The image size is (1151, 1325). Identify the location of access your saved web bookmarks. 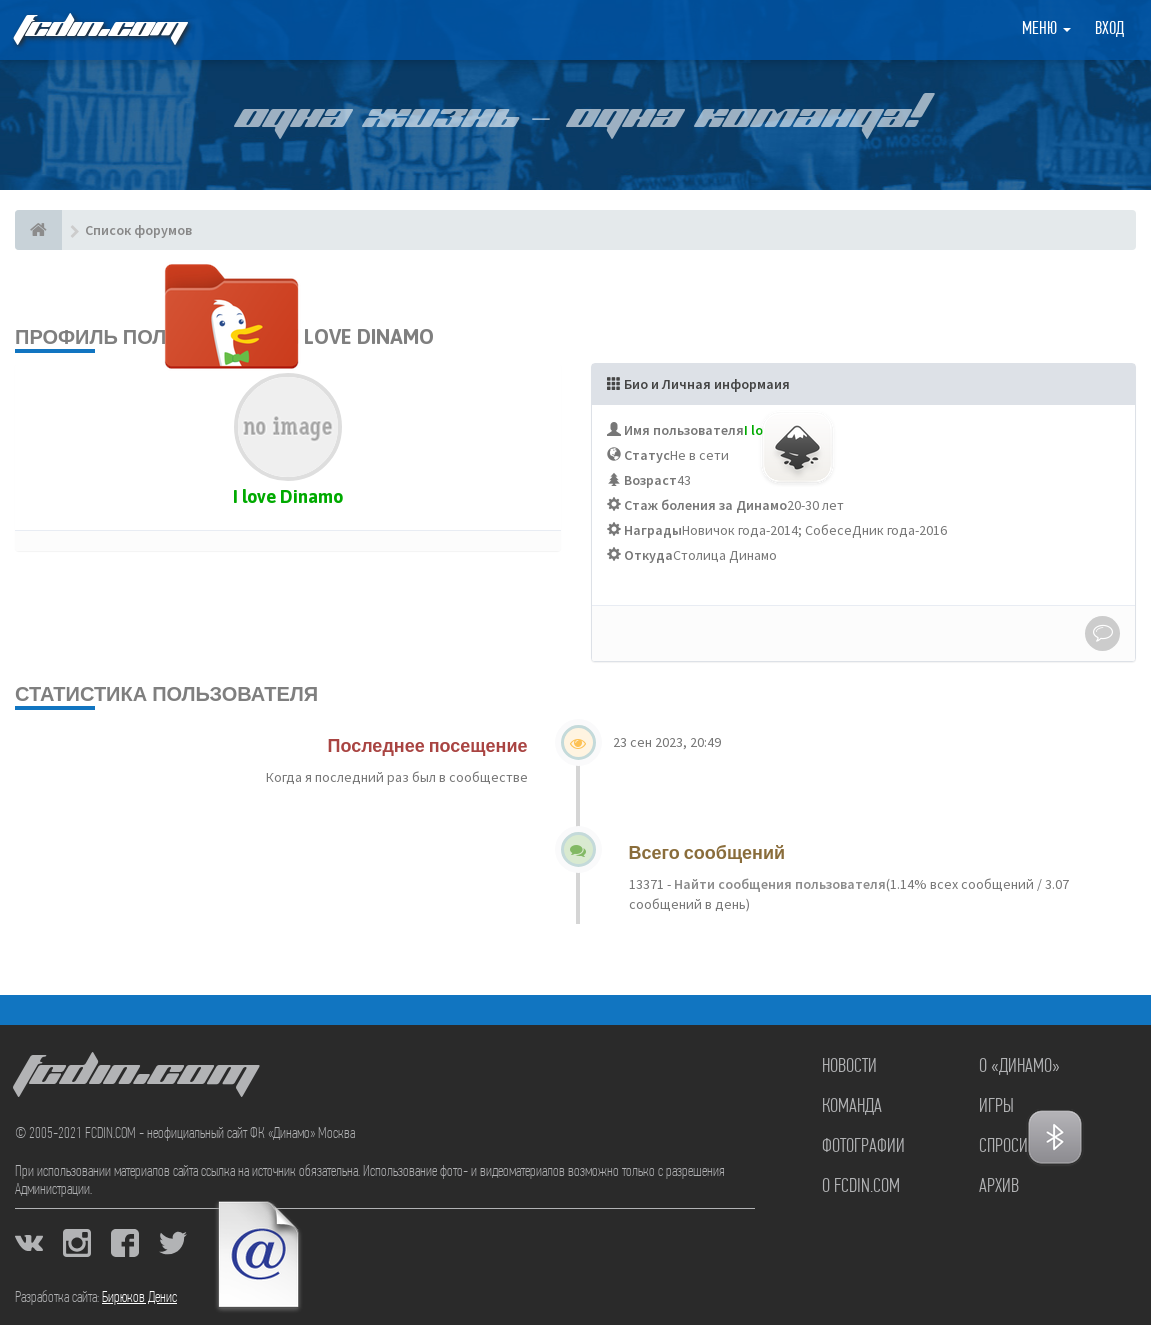
(259, 1257).